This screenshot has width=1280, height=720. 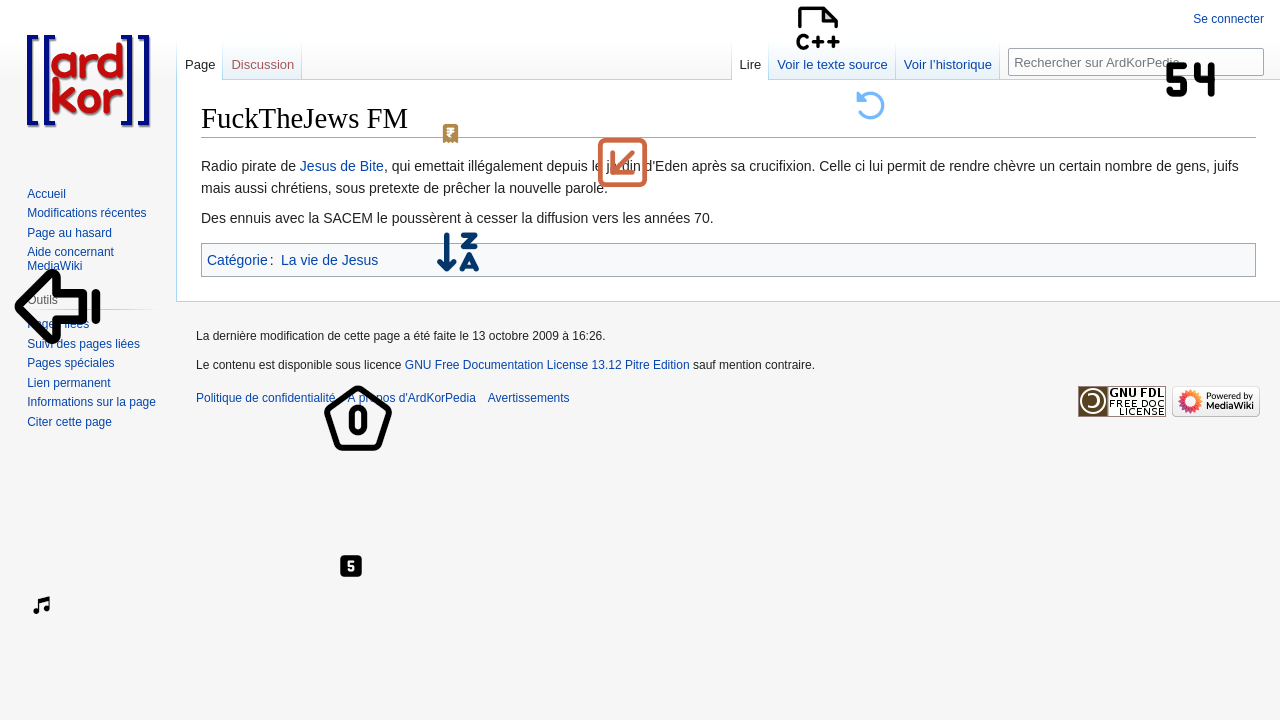 I want to click on sort items alphabetically in descending order (Z to A), so click(x=458, y=252).